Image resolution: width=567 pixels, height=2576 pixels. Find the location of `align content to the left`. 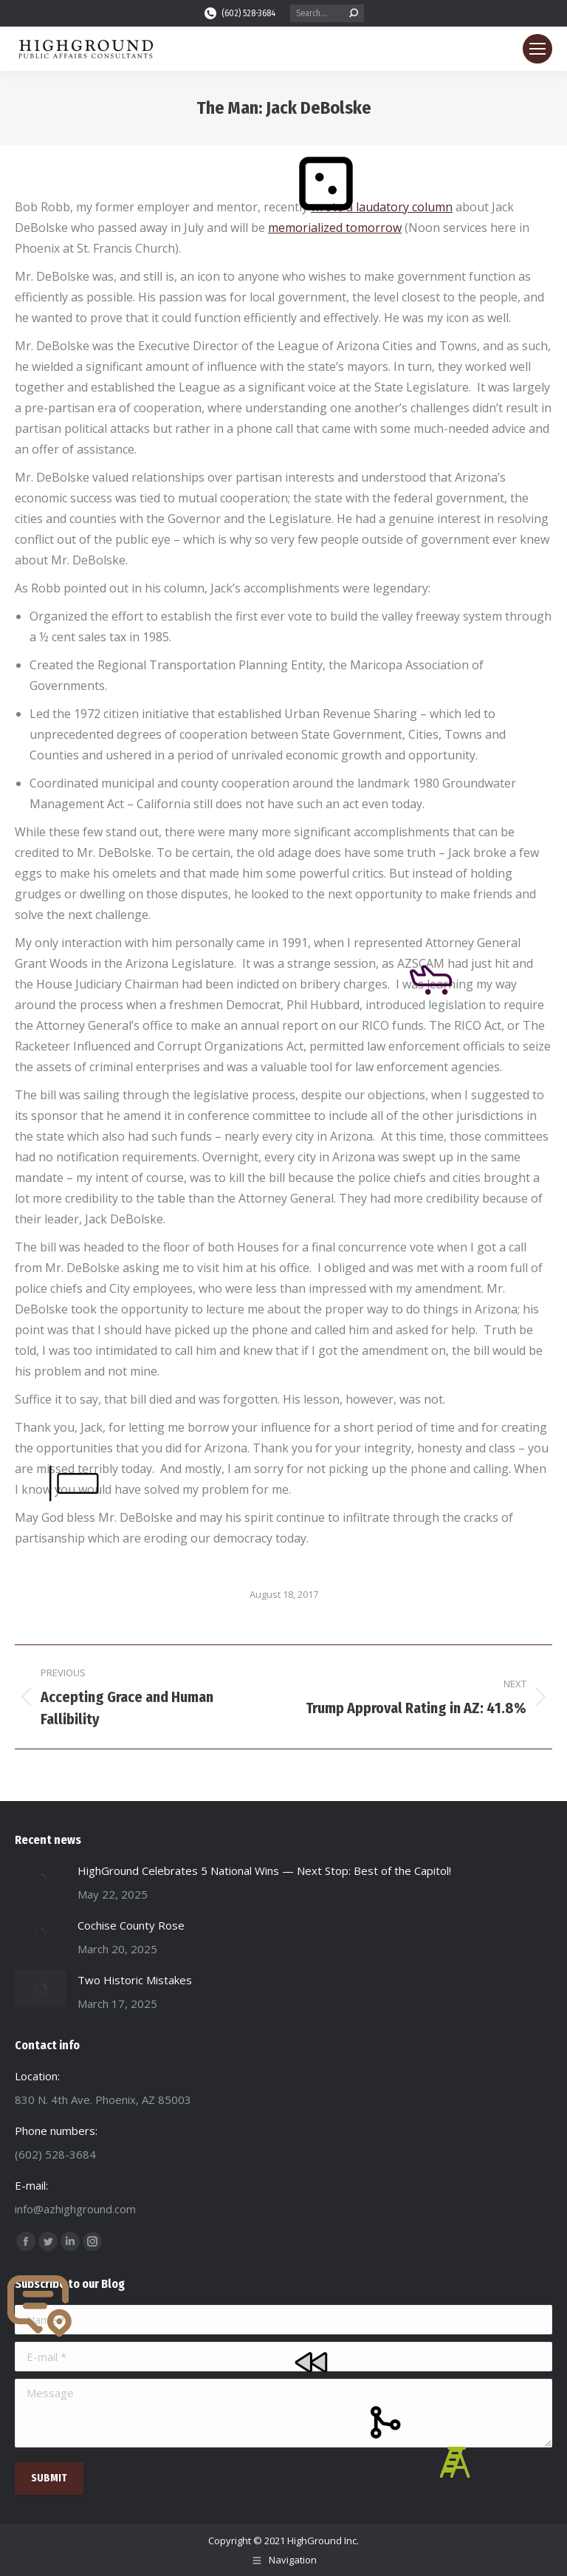

align content to the left is located at coordinates (73, 1483).